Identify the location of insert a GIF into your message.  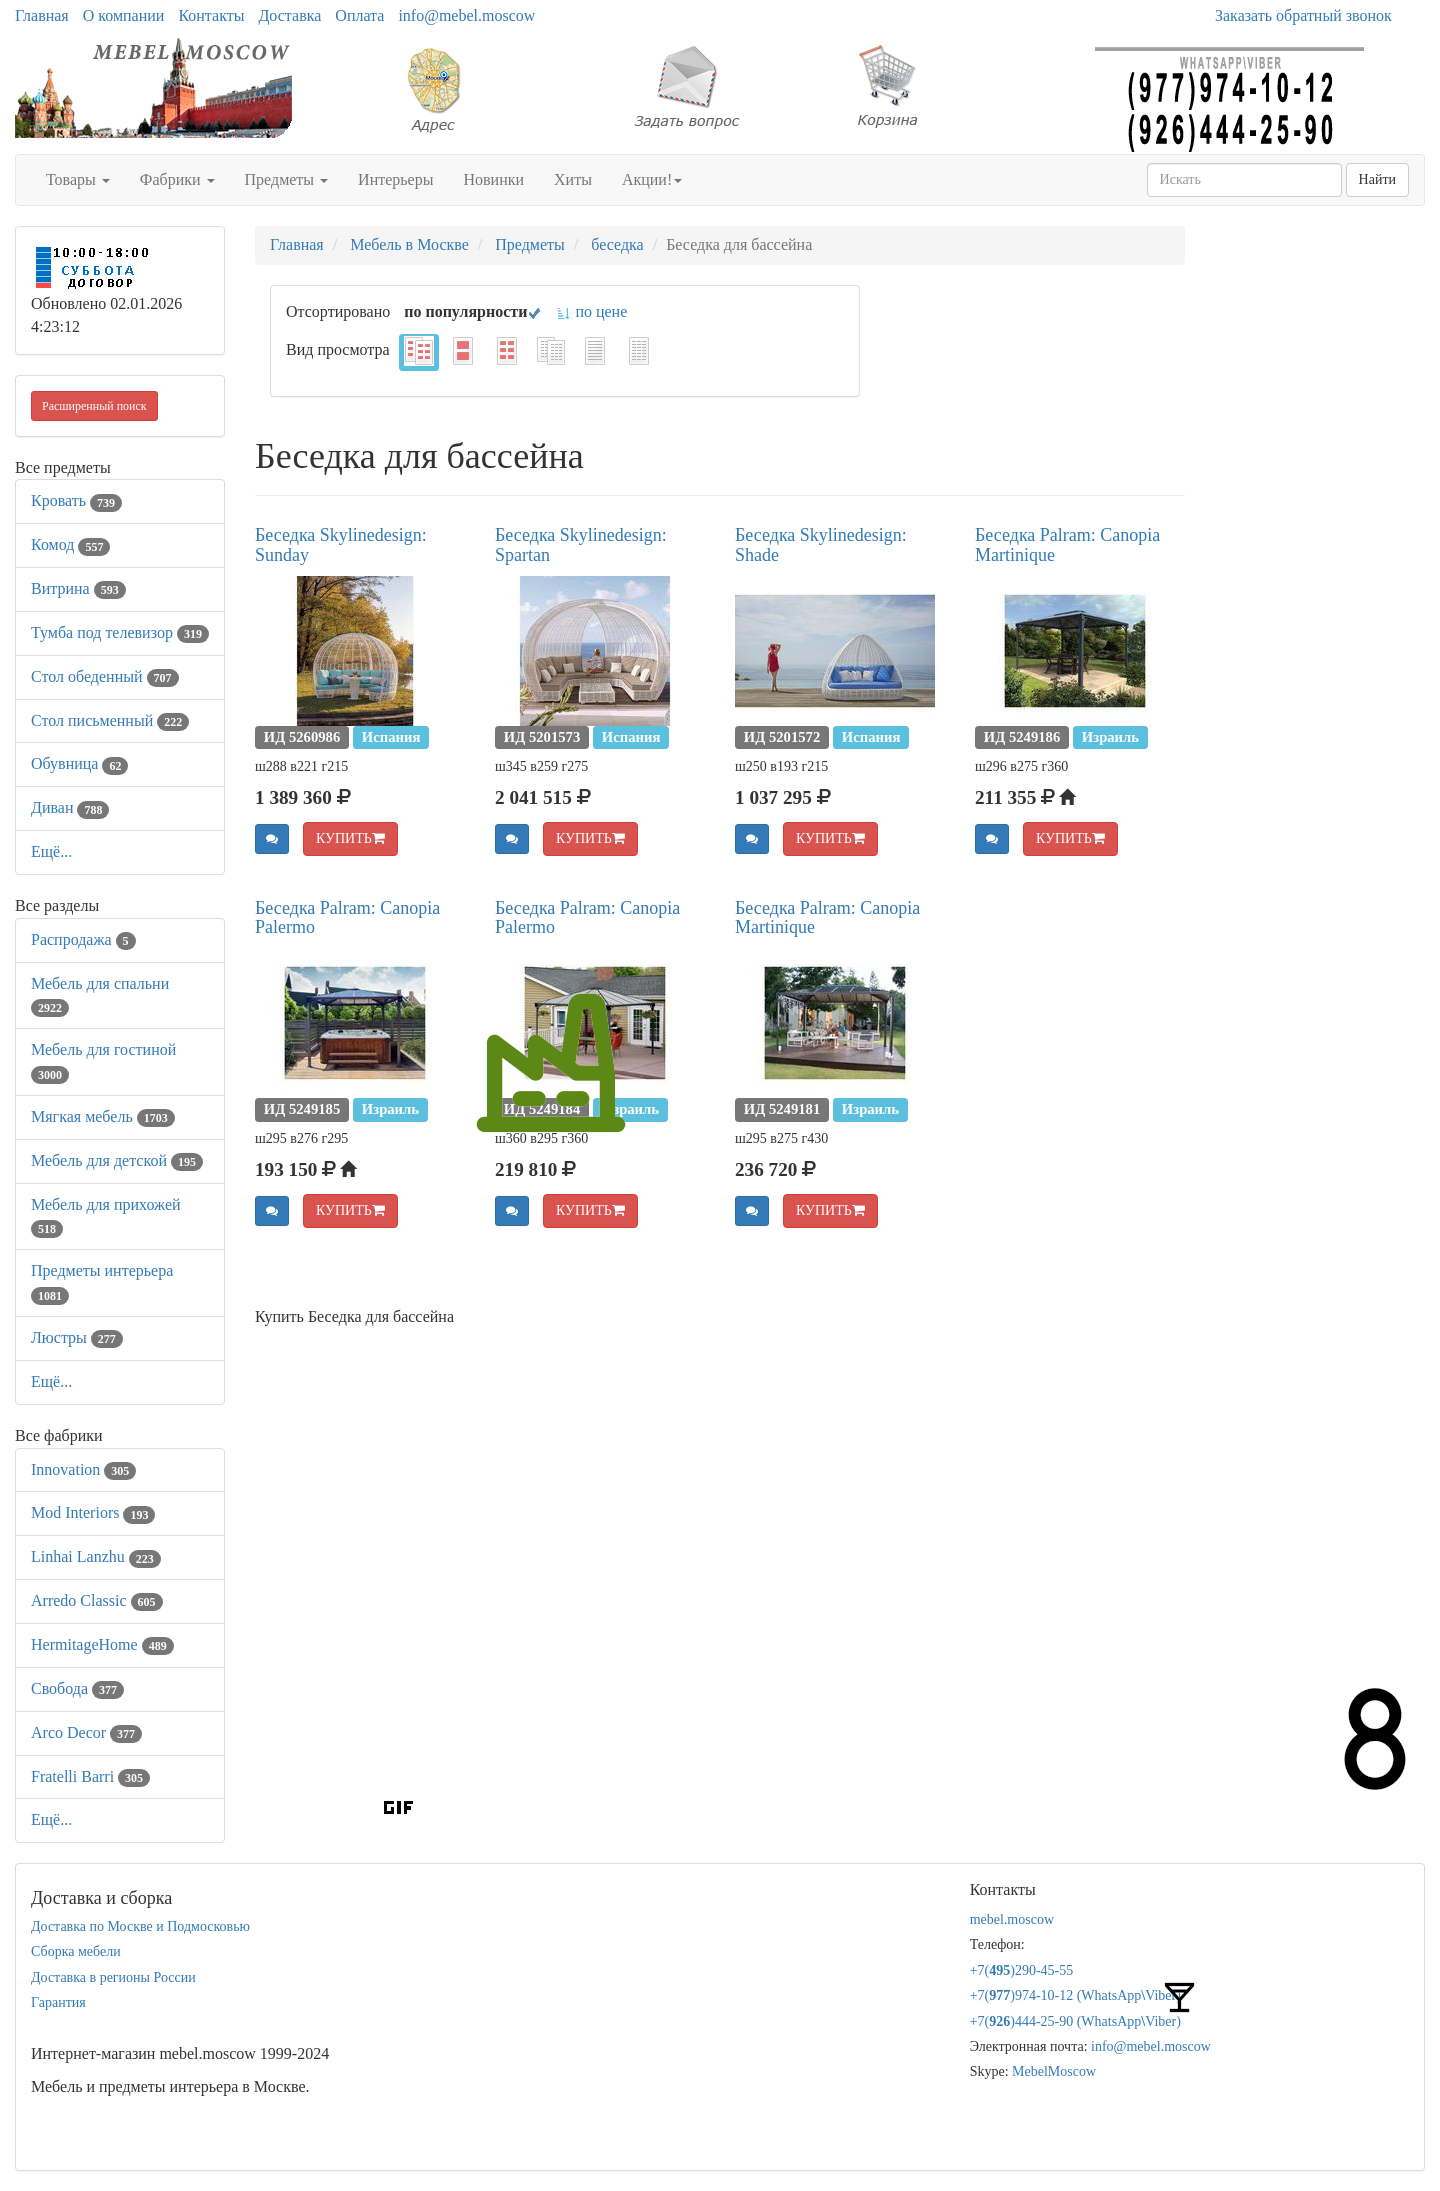
(398, 1807).